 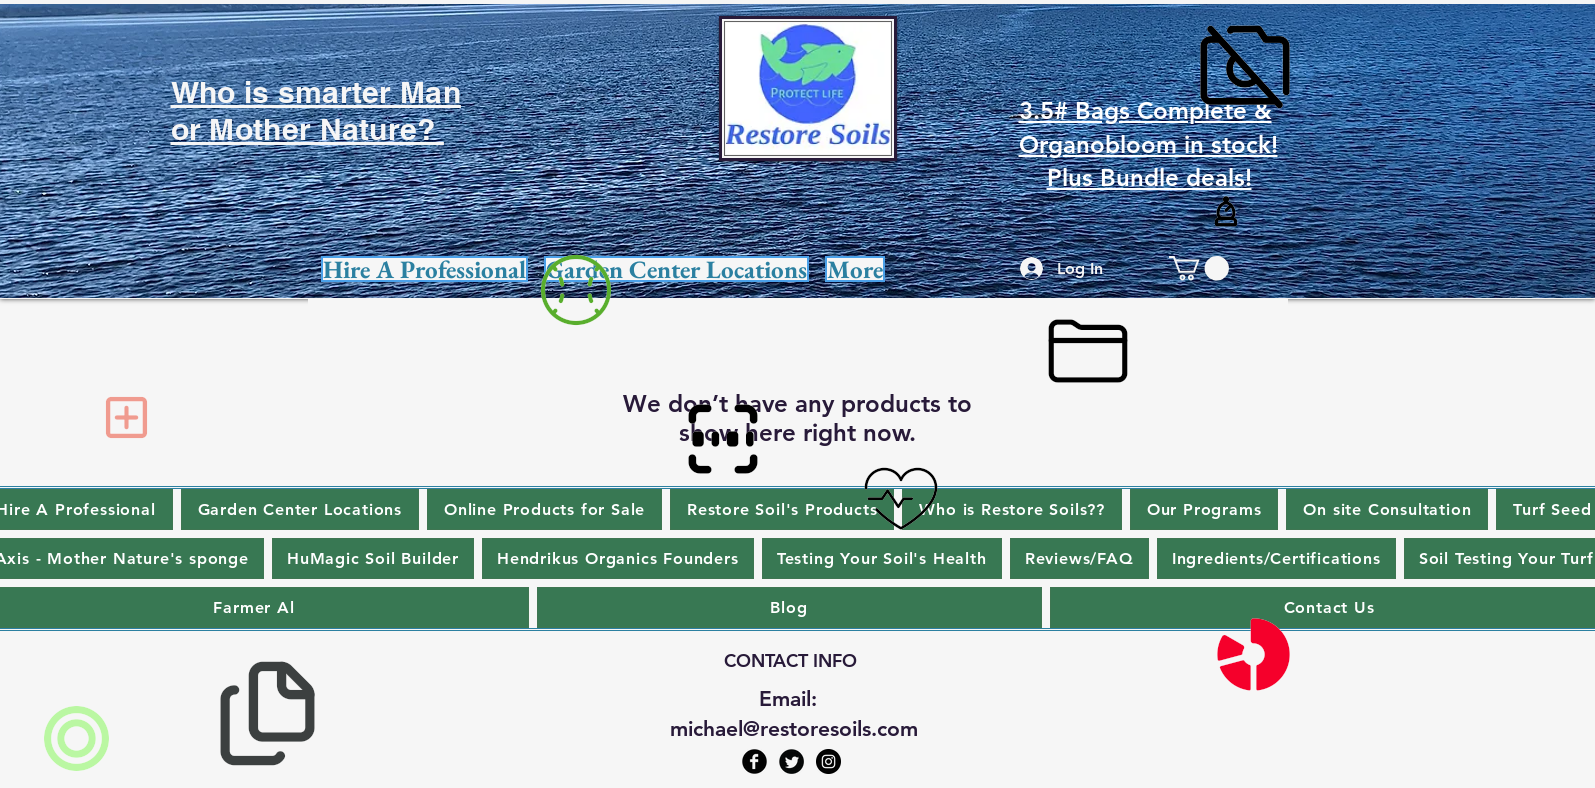 What do you see at coordinates (576, 290) in the screenshot?
I see `view baseball scores or stats` at bounding box center [576, 290].